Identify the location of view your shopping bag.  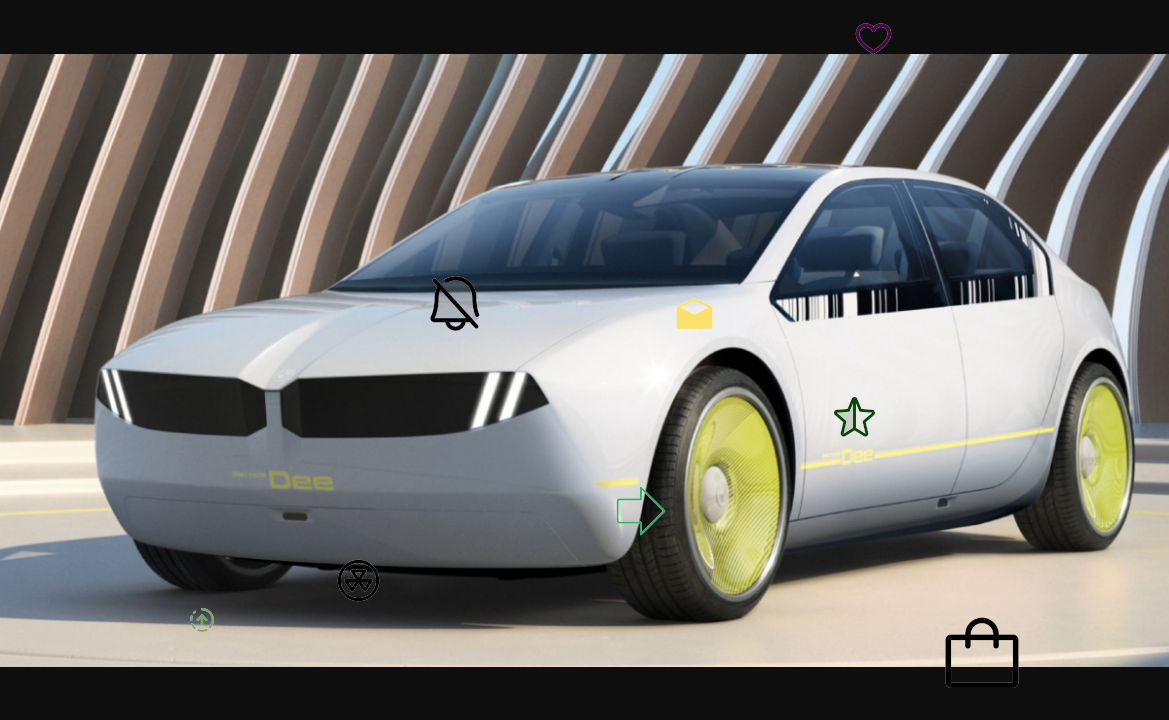
(982, 657).